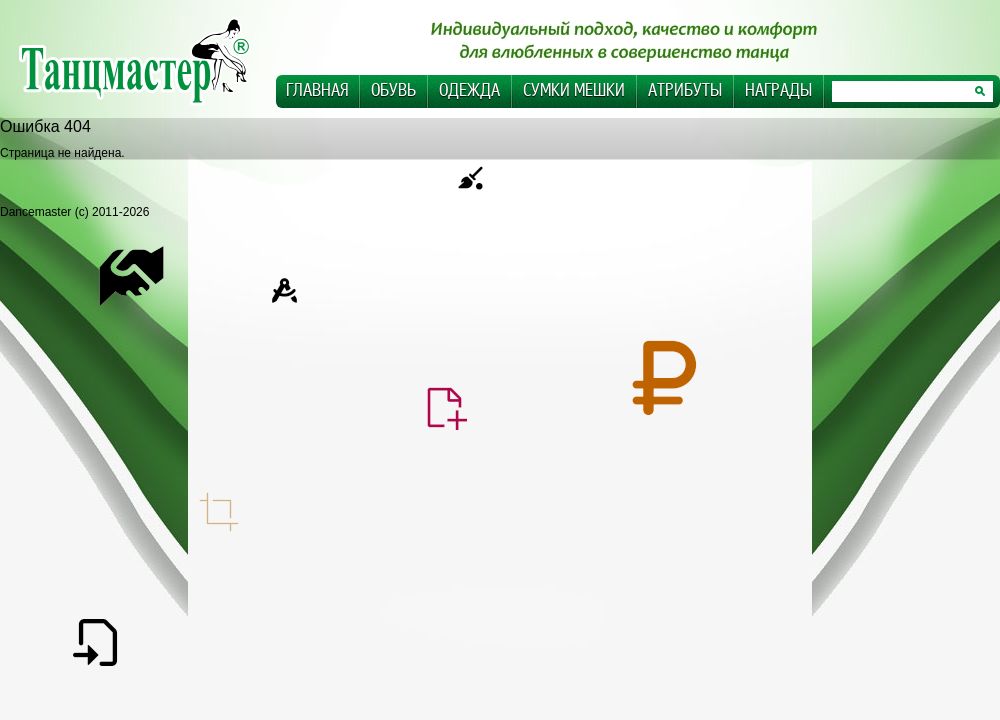  I want to click on access help or assistance services, so click(131, 274).